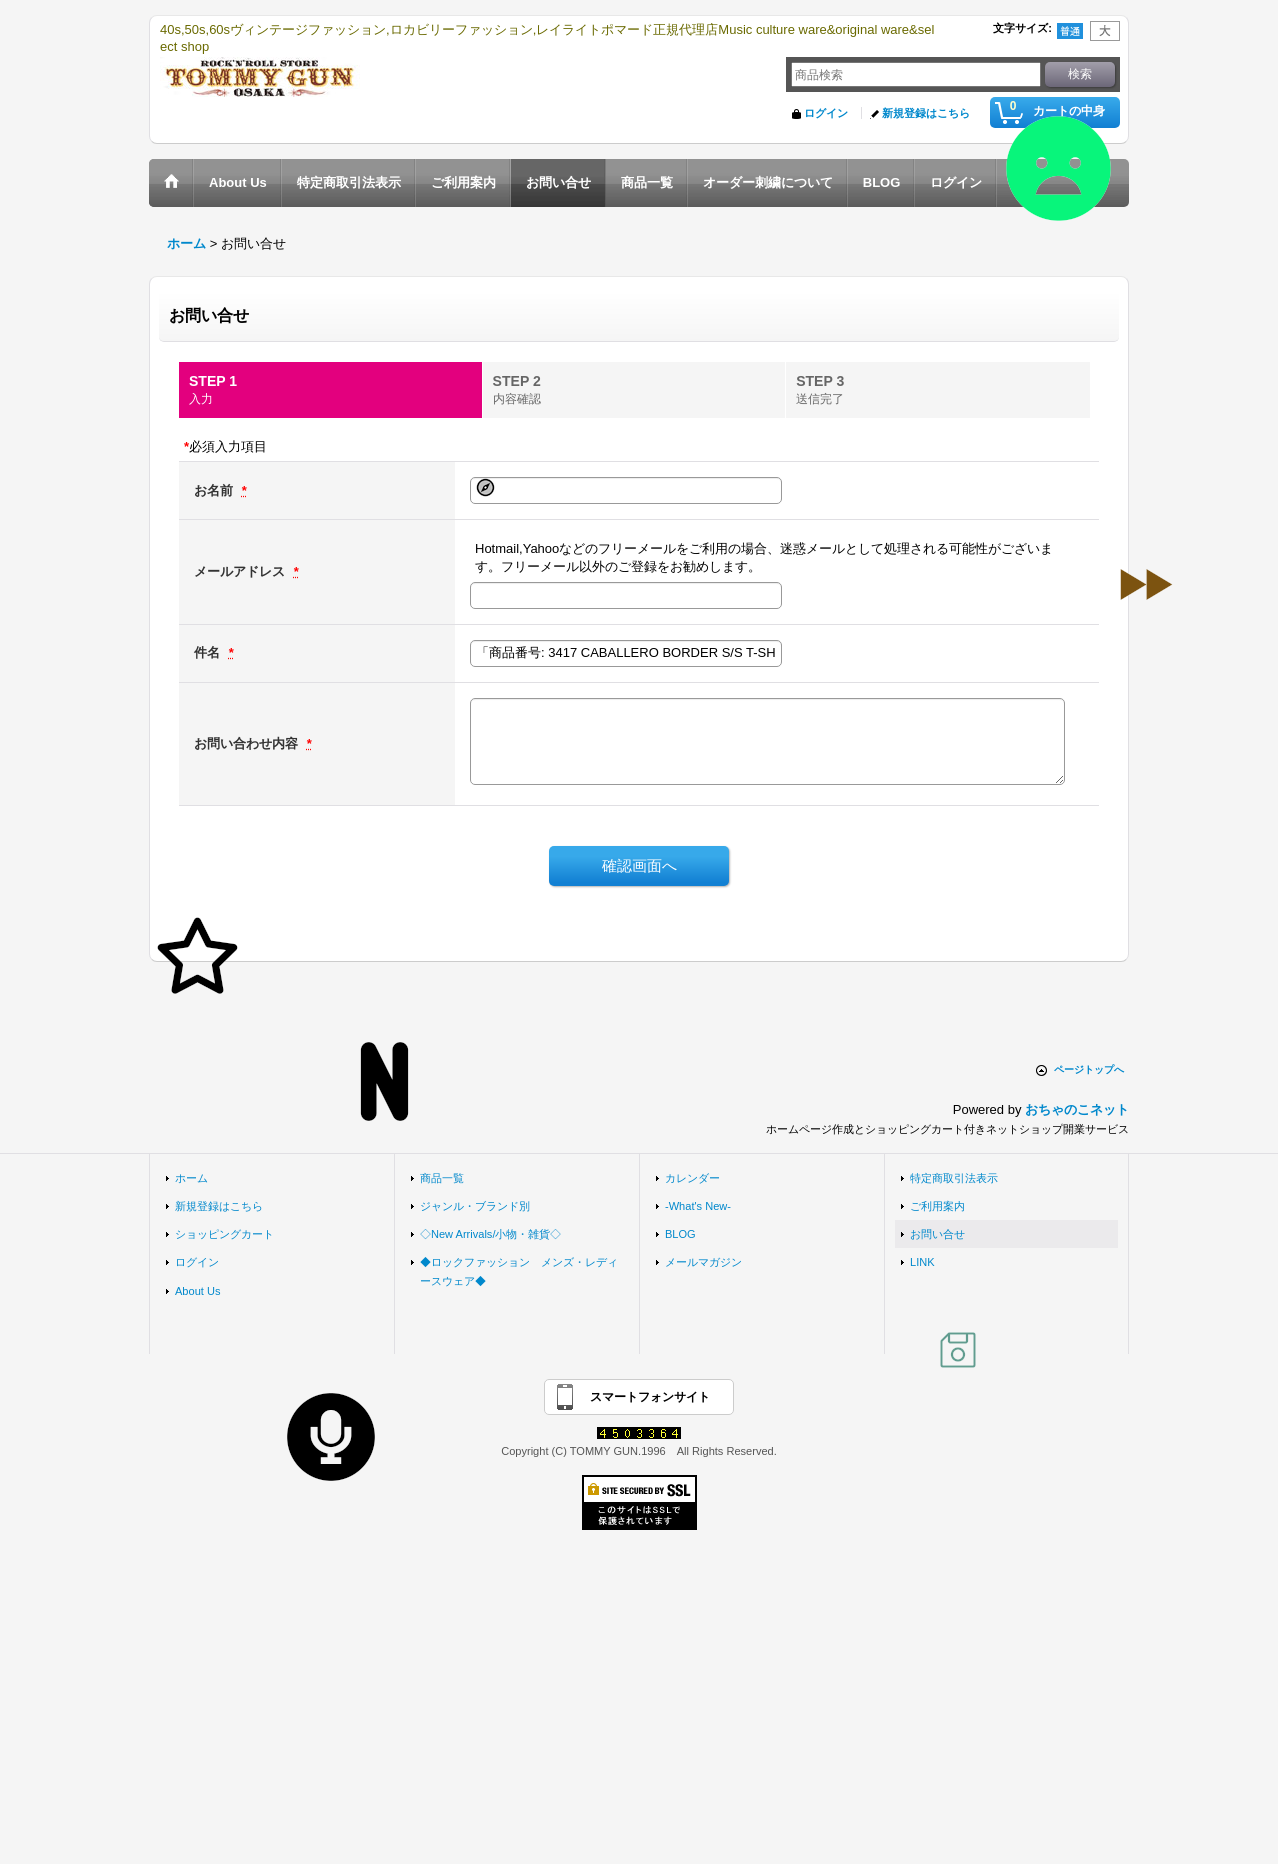  Describe the element at coordinates (485, 487) in the screenshot. I see `explore nearby places or content` at that location.